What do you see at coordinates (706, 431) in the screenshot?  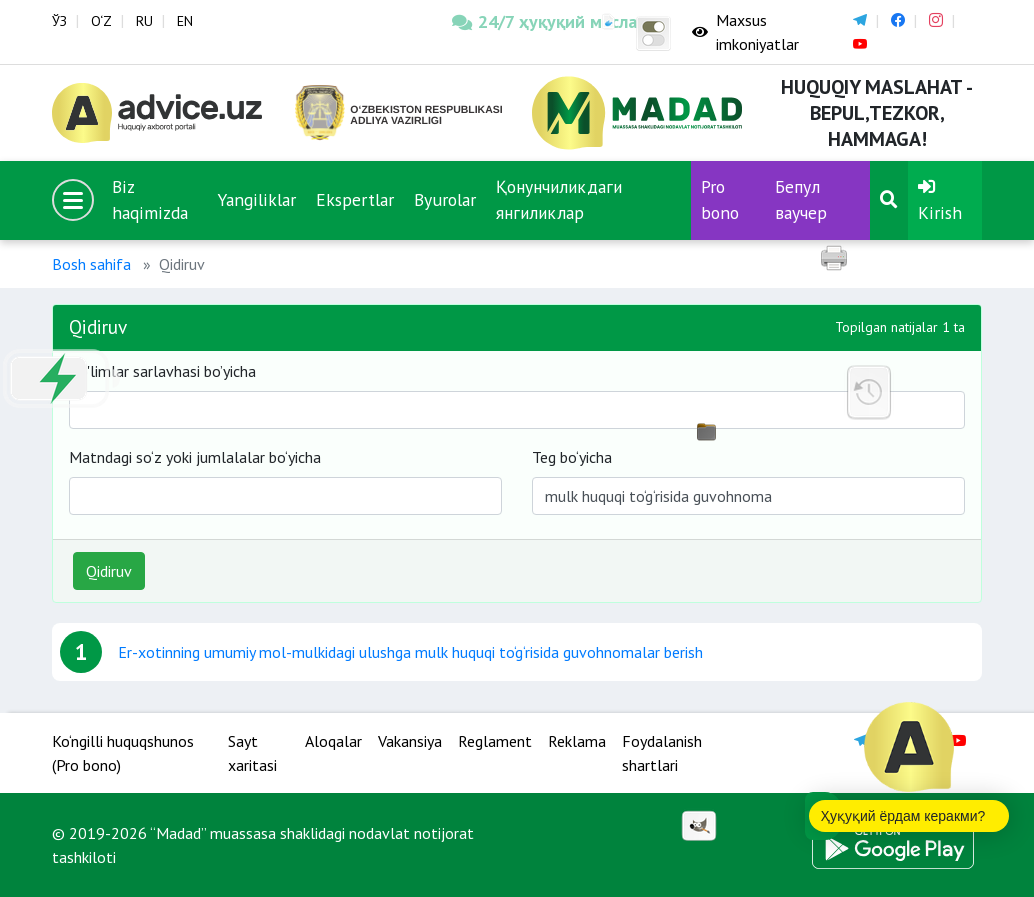 I see `open folder to view contents` at bounding box center [706, 431].